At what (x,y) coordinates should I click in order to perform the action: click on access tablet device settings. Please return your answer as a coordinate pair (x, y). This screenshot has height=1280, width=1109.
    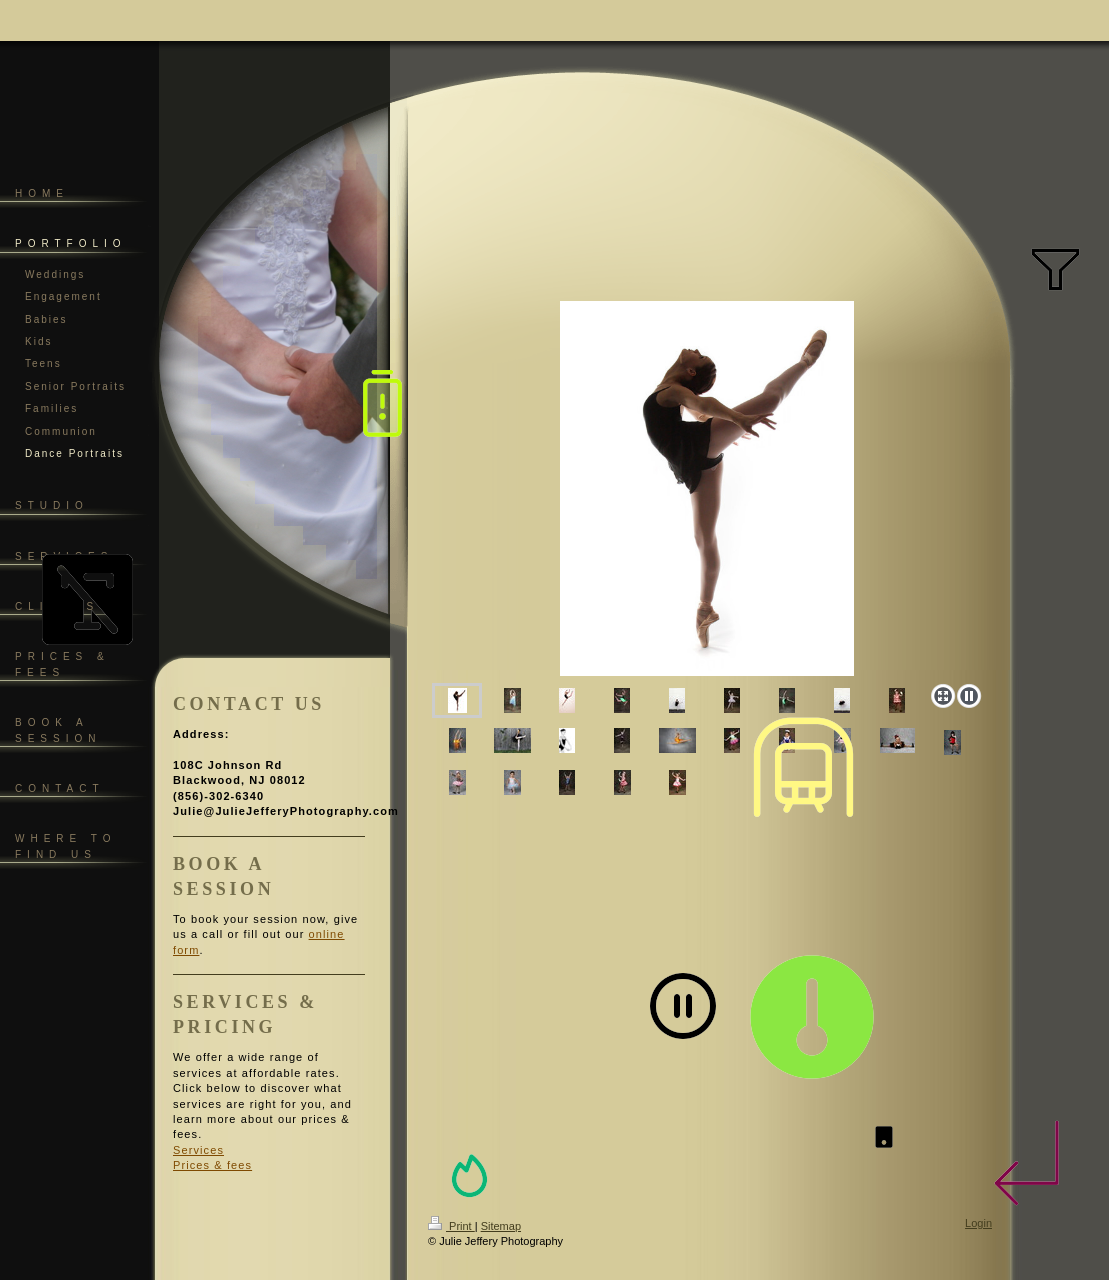
    Looking at the image, I should click on (884, 1137).